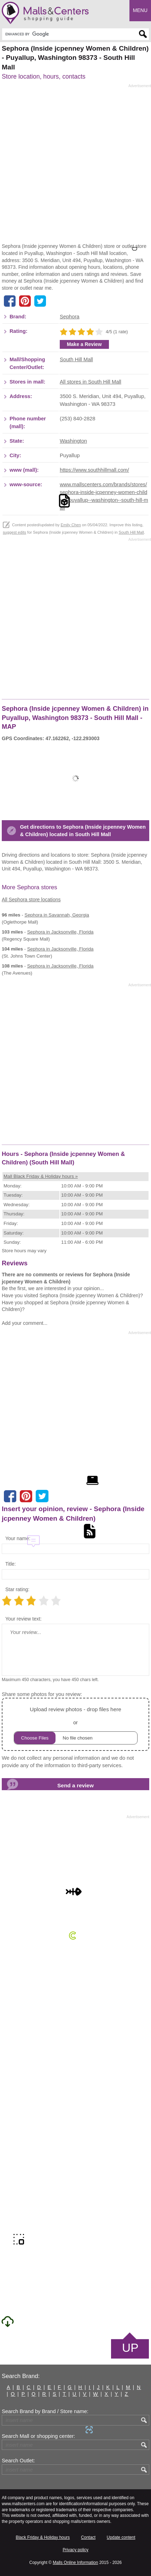  What do you see at coordinates (92, 1480) in the screenshot?
I see `switch to desktop view` at bounding box center [92, 1480].